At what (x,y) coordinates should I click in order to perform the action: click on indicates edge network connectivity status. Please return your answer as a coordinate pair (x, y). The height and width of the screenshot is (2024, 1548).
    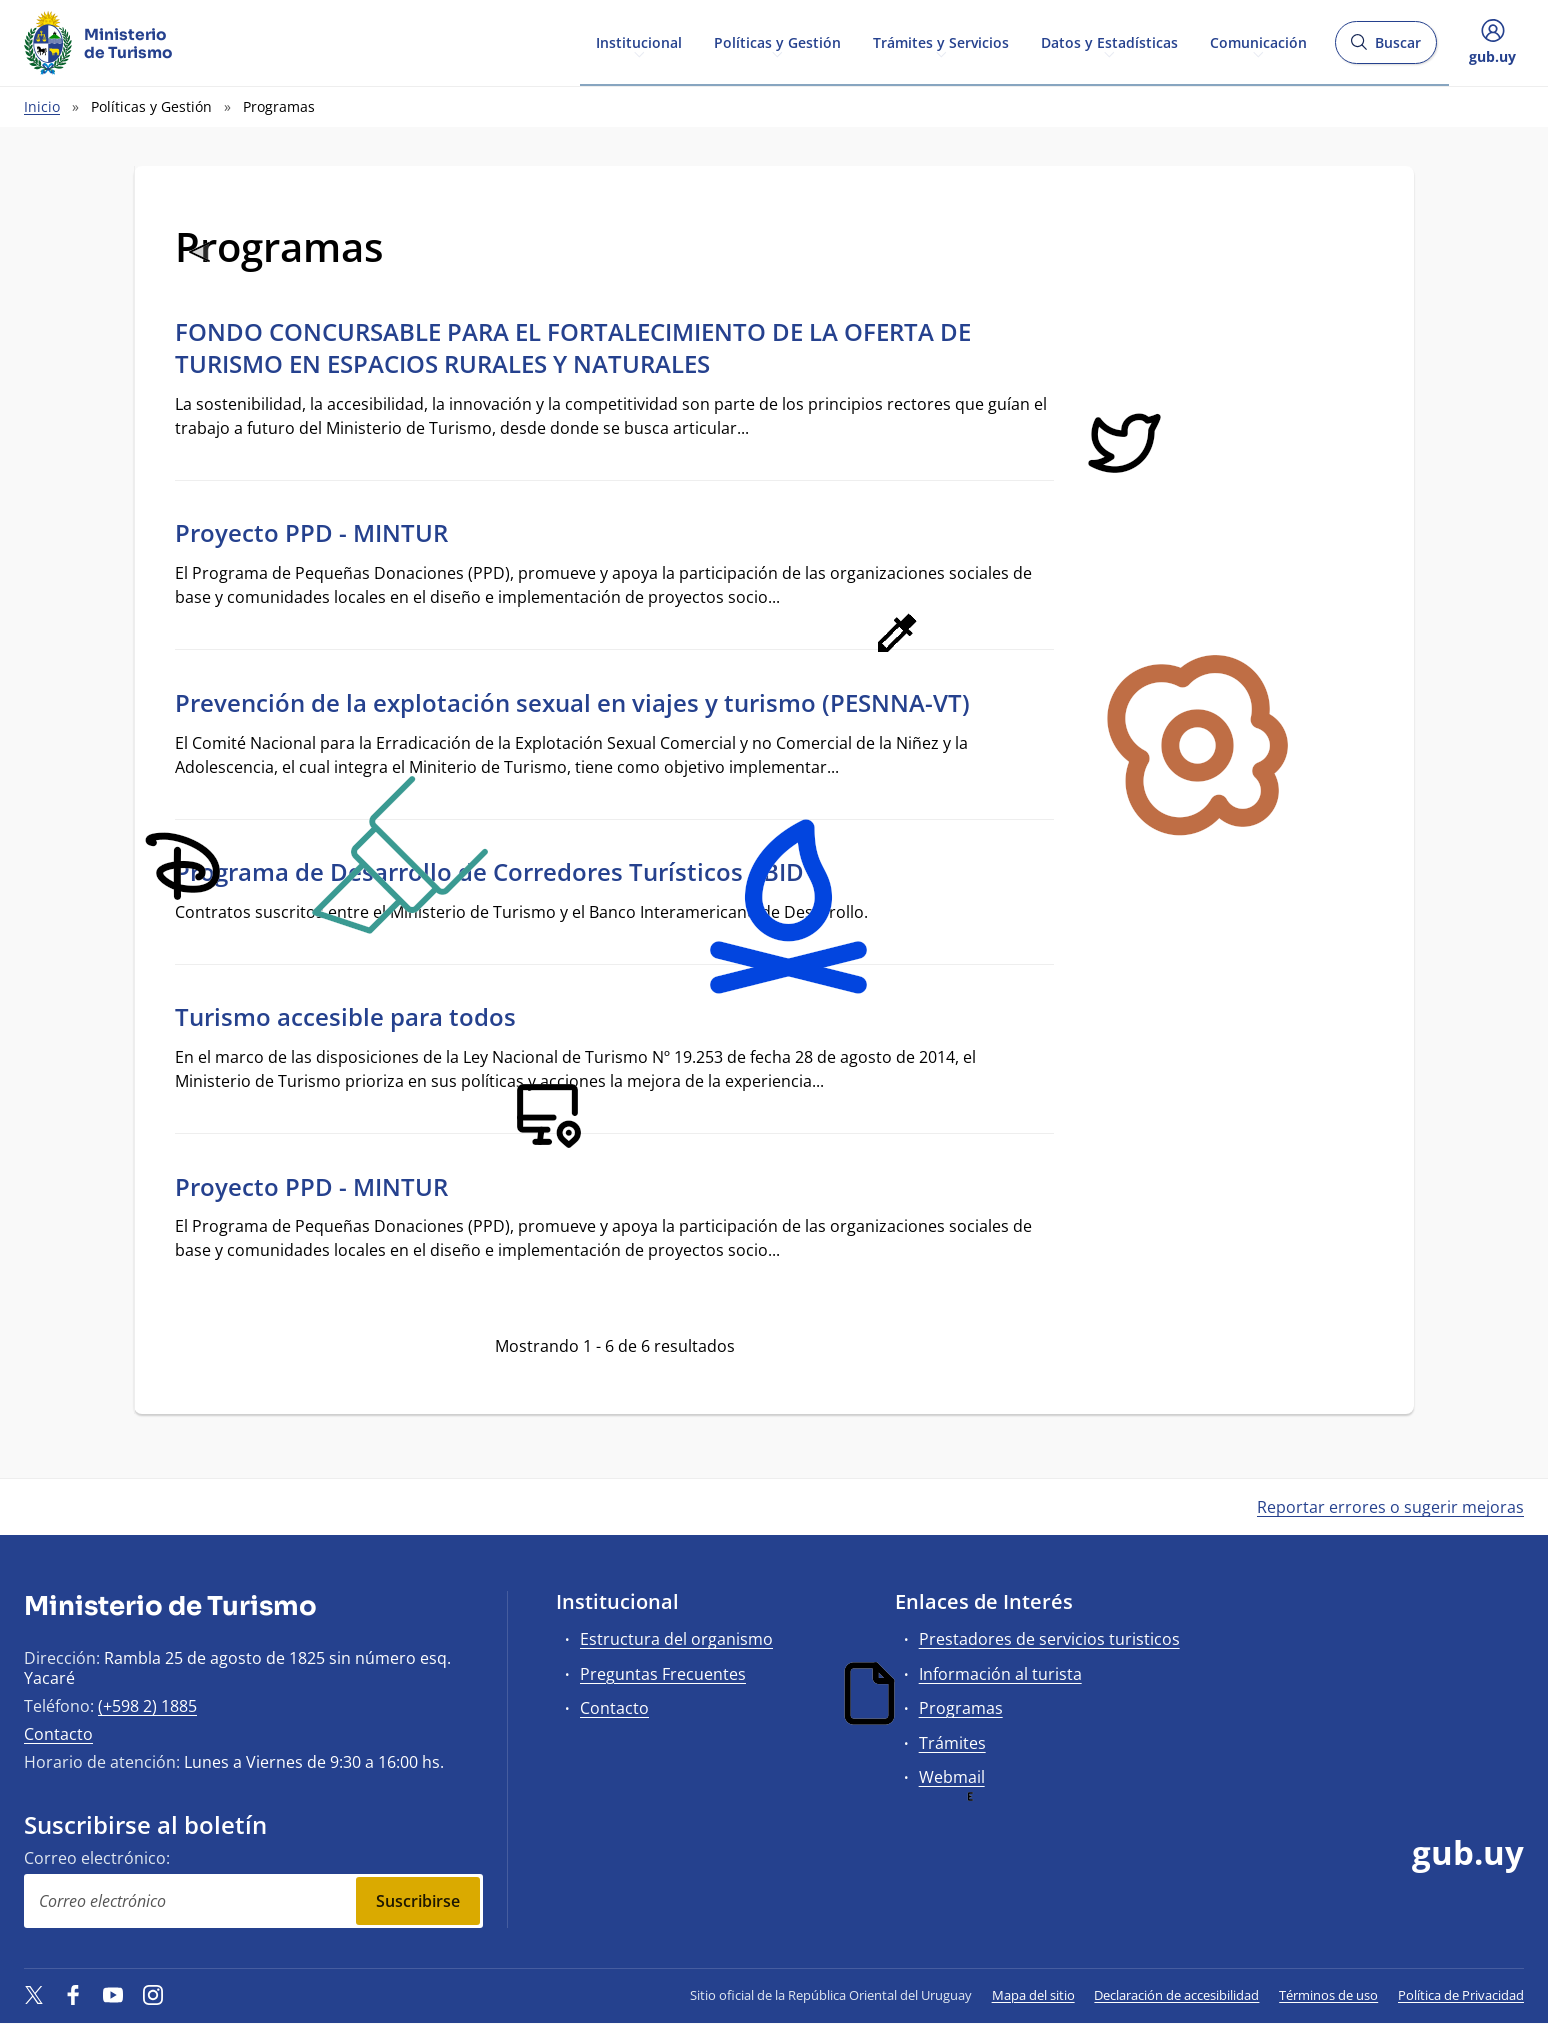
    Looking at the image, I should click on (970, 1796).